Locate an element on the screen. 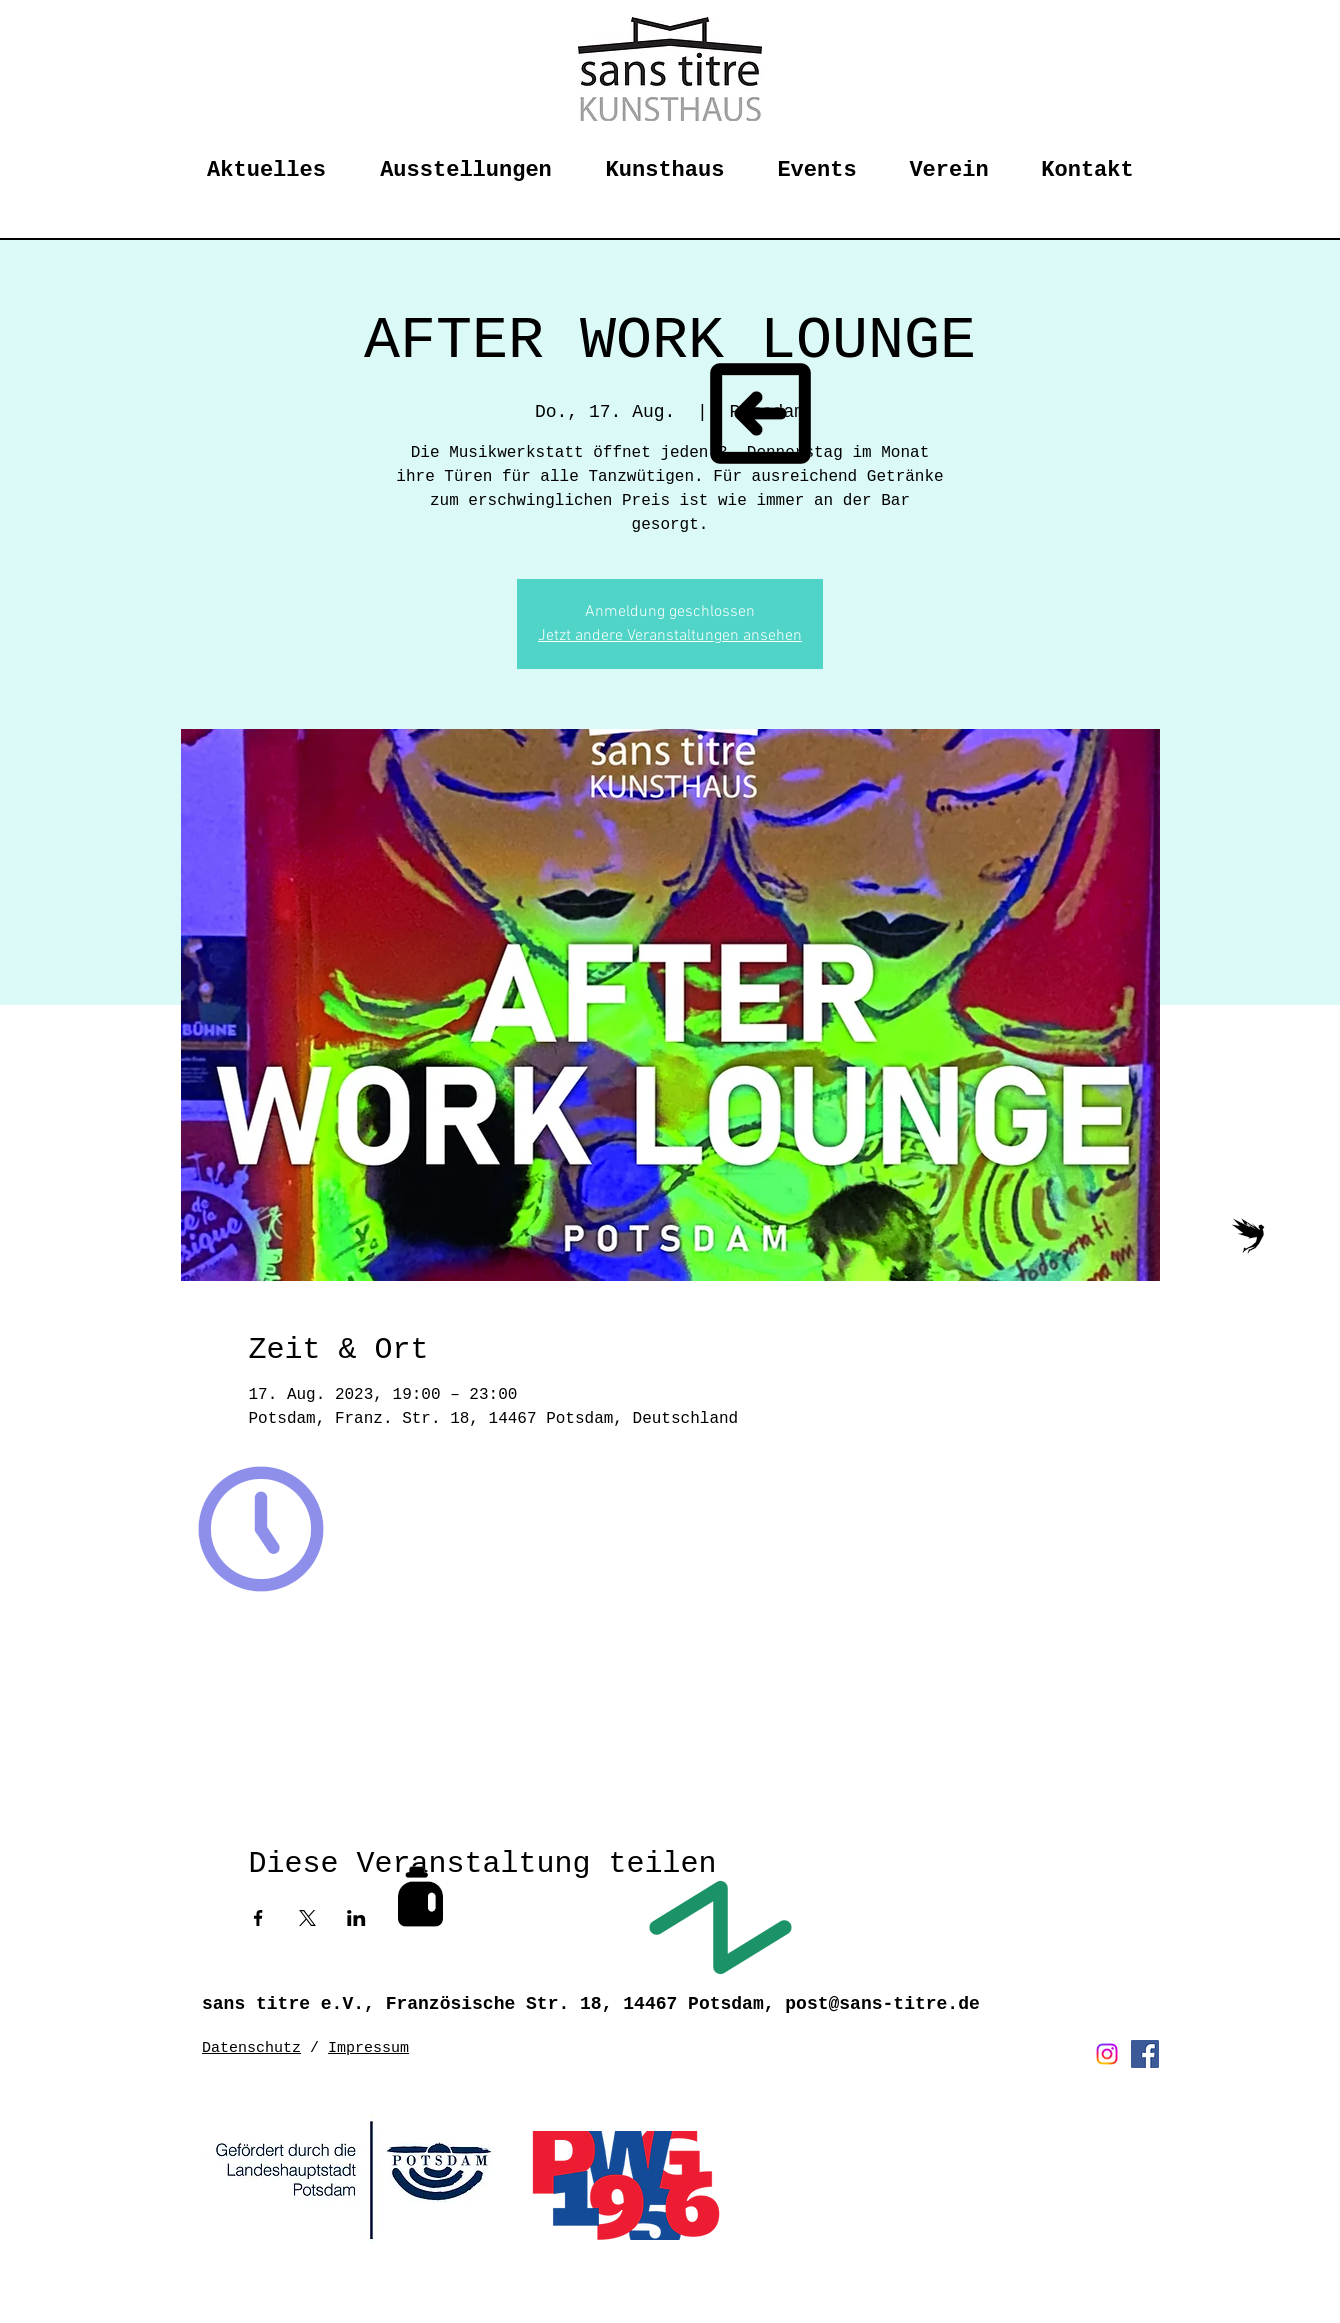  go back to the previous screen is located at coordinates (760, 413).